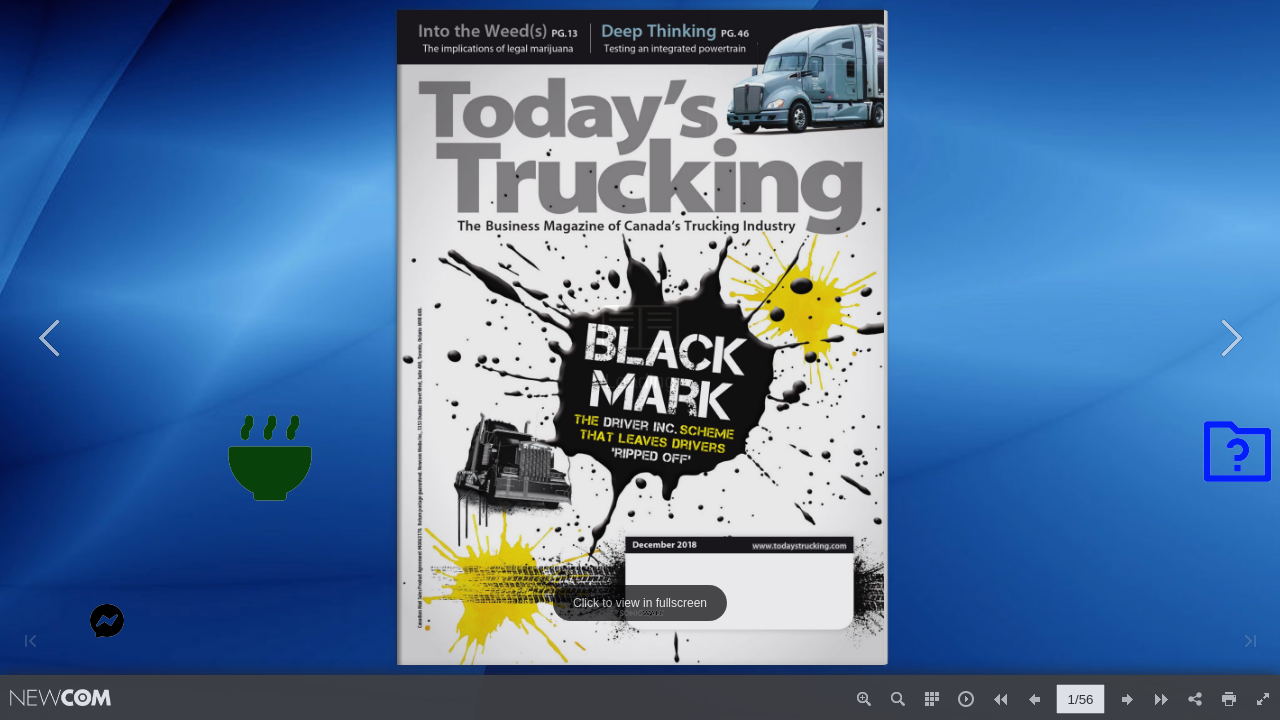 This screenshot has height=720, width=1280. Describe the element at coordinates (1237, 451) in the screenshot. I see `folder with unknown or unrecognized contents` at that location.